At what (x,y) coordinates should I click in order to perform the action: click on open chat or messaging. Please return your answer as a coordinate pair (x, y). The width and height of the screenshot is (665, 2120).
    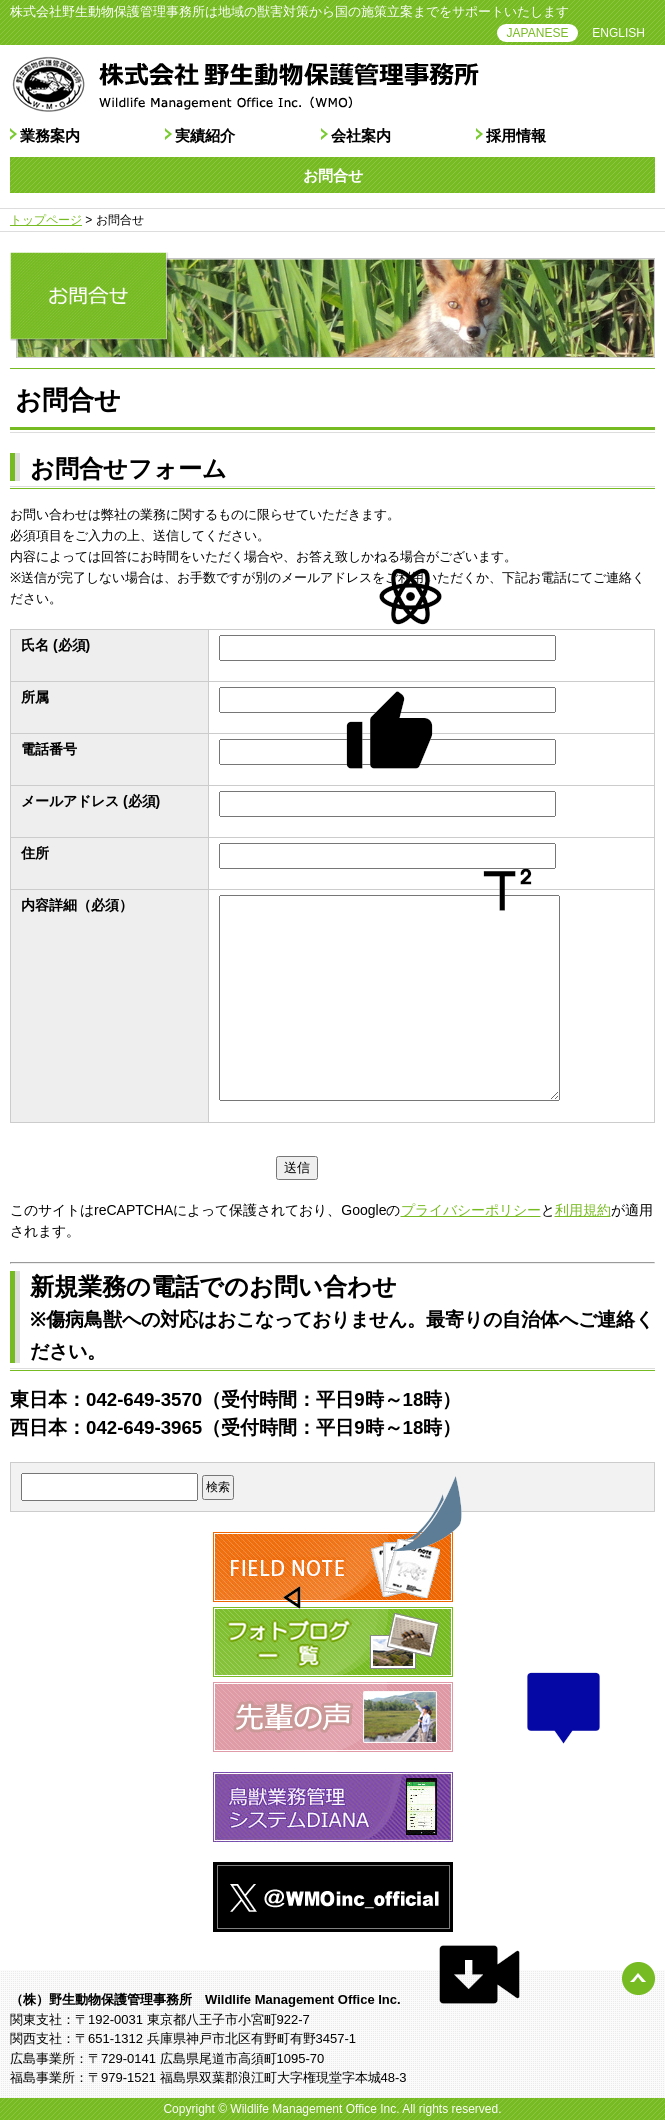
    Looking at the image, I should click on (563, 1705).